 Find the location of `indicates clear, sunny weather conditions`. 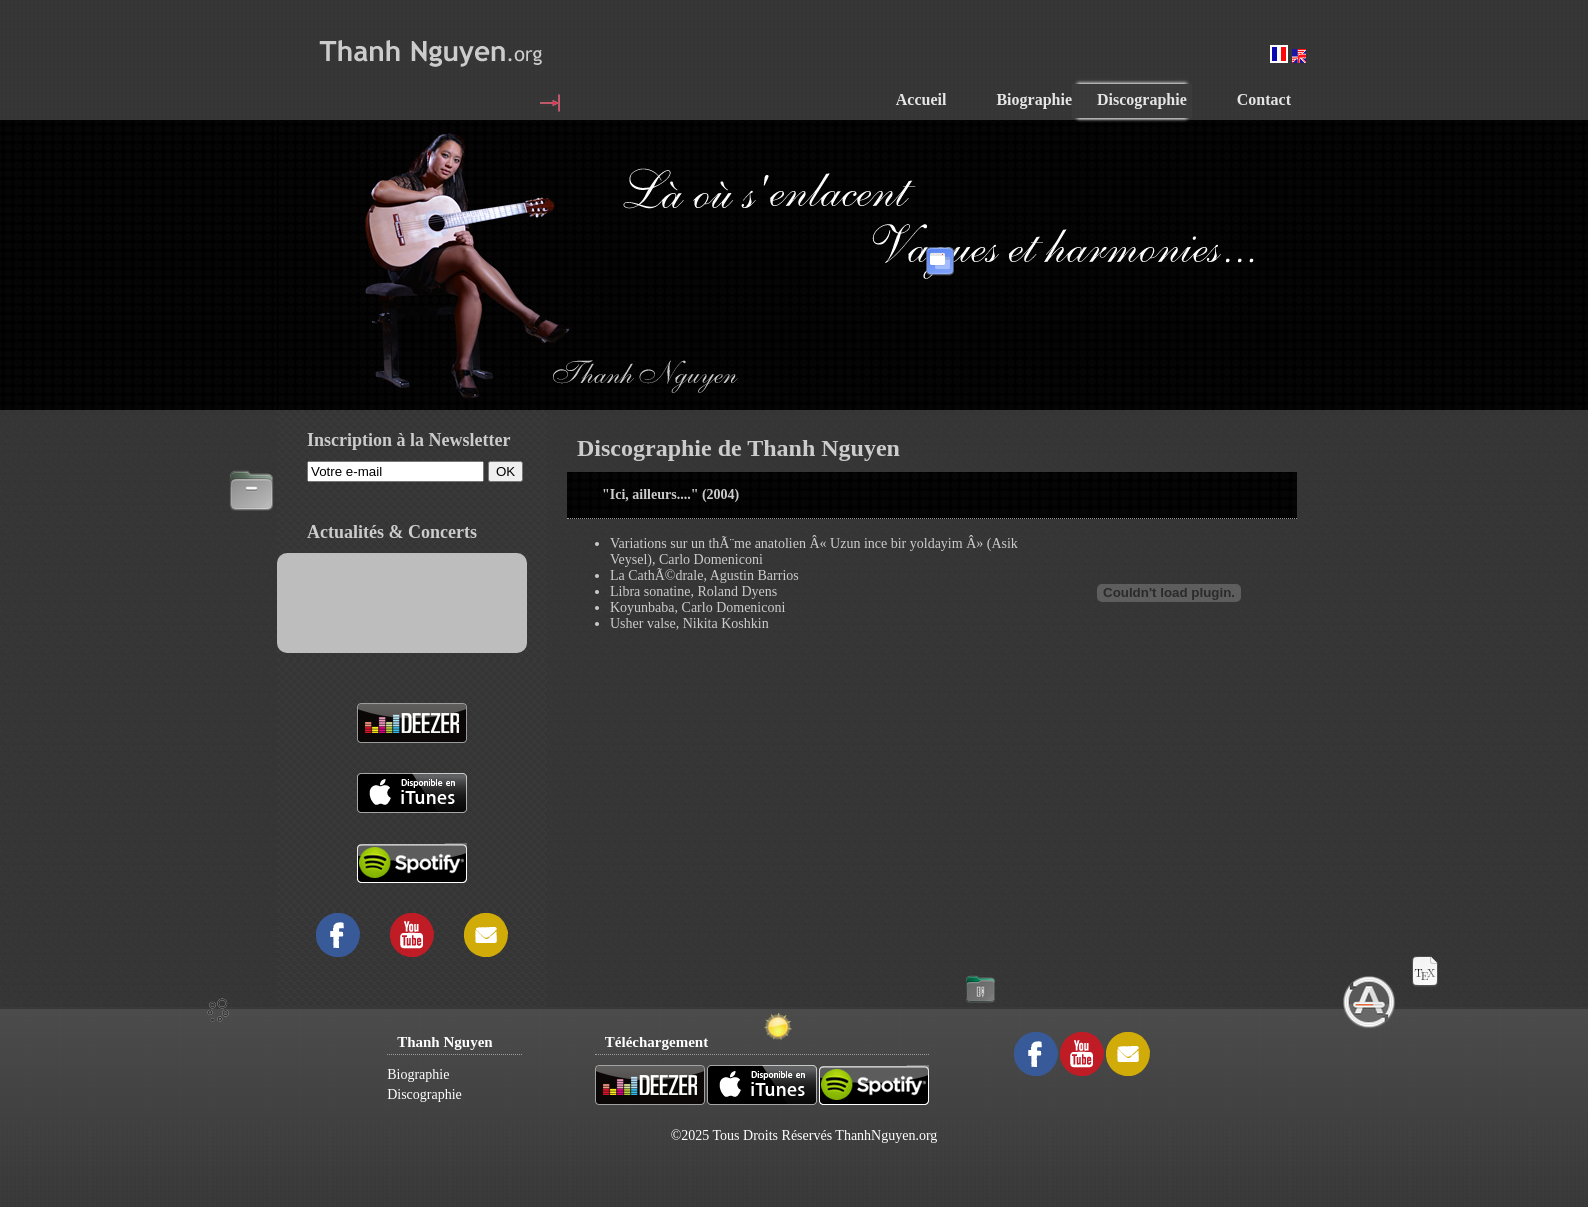

indicates clear, sunny weather conditions is located at coordinates (778, 1027).